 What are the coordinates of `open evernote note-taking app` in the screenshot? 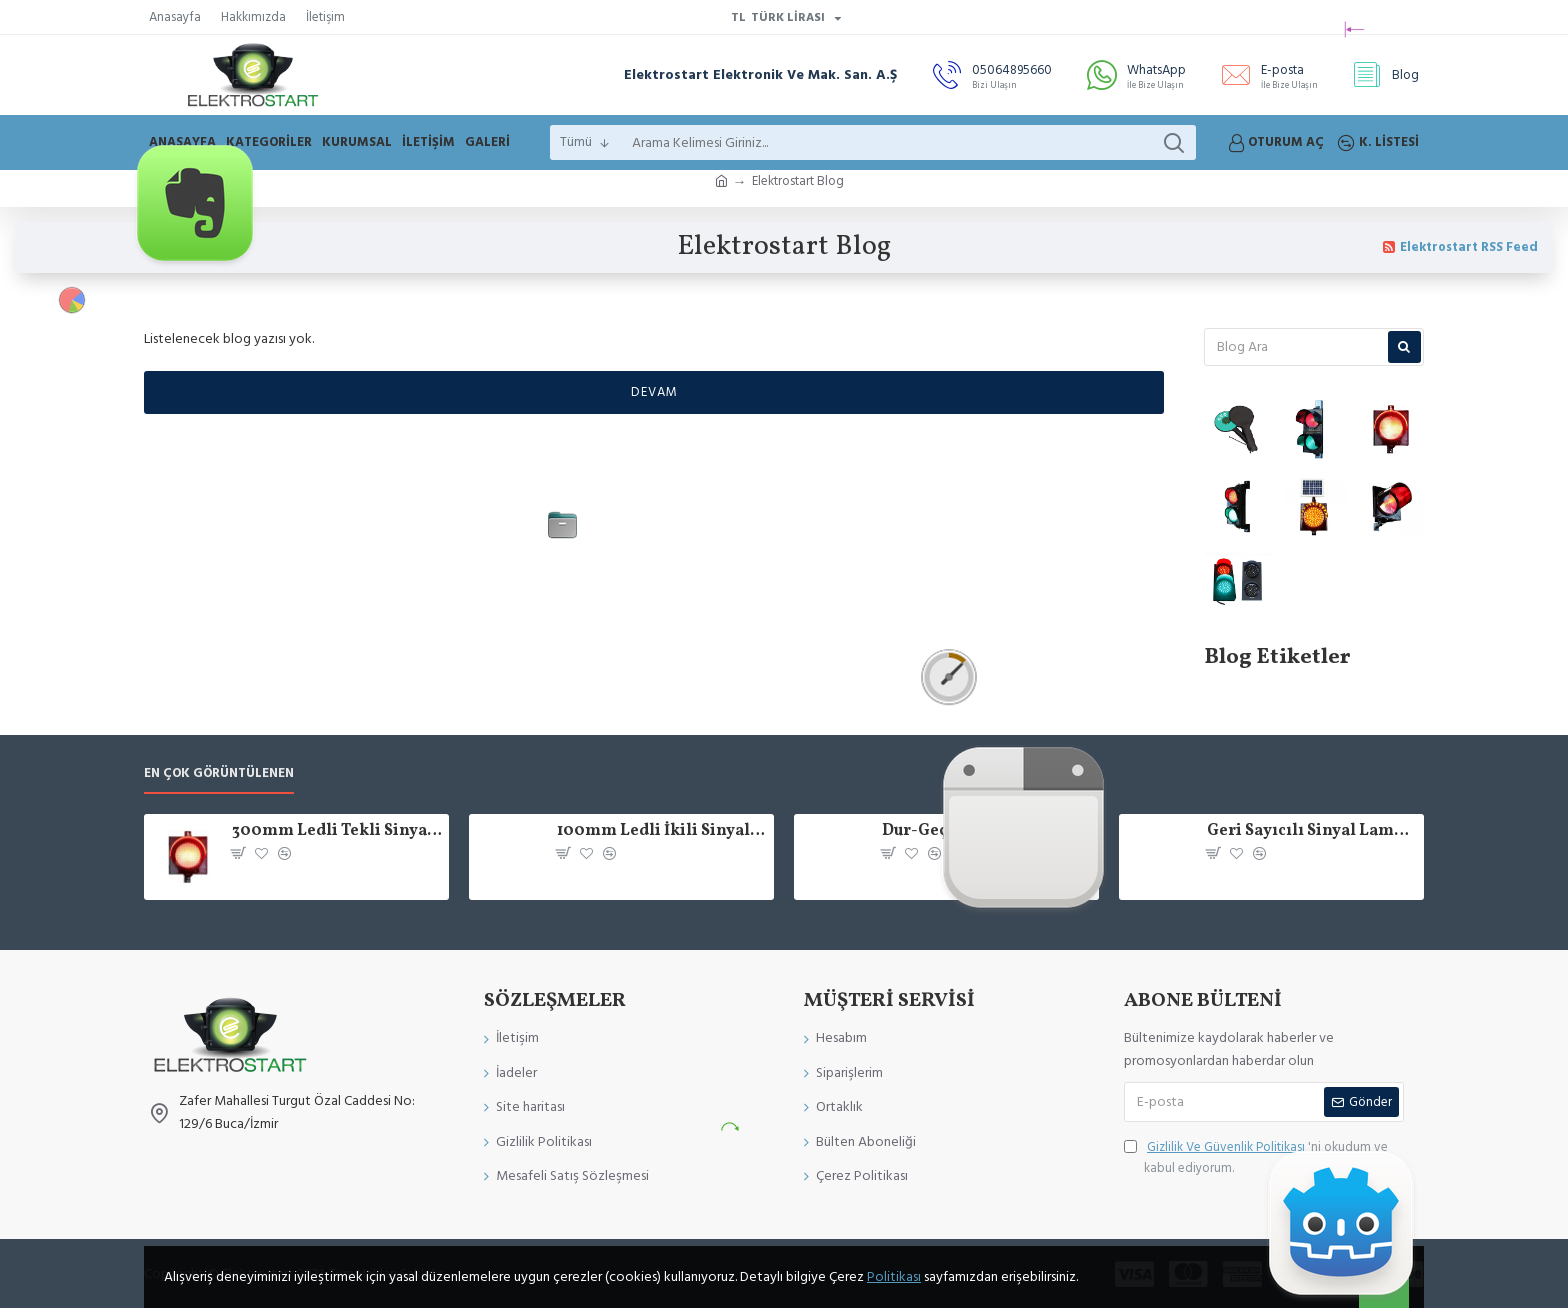 It's located at (195, 203).